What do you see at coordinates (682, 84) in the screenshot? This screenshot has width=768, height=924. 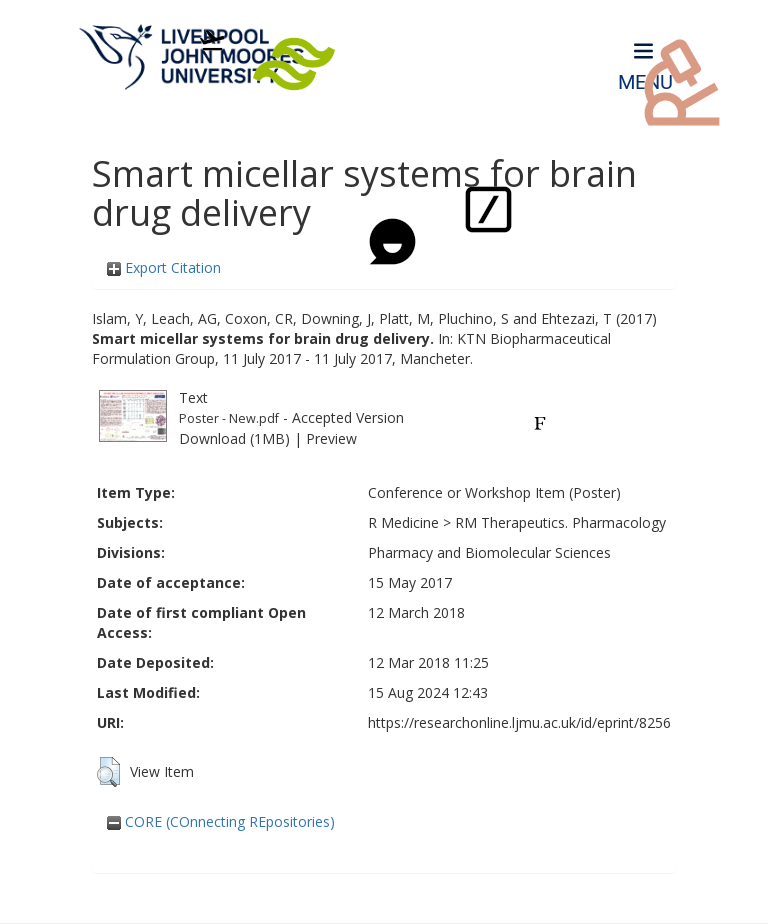 I see `access lab results or diagnostics` at bounding box center [682, 84].